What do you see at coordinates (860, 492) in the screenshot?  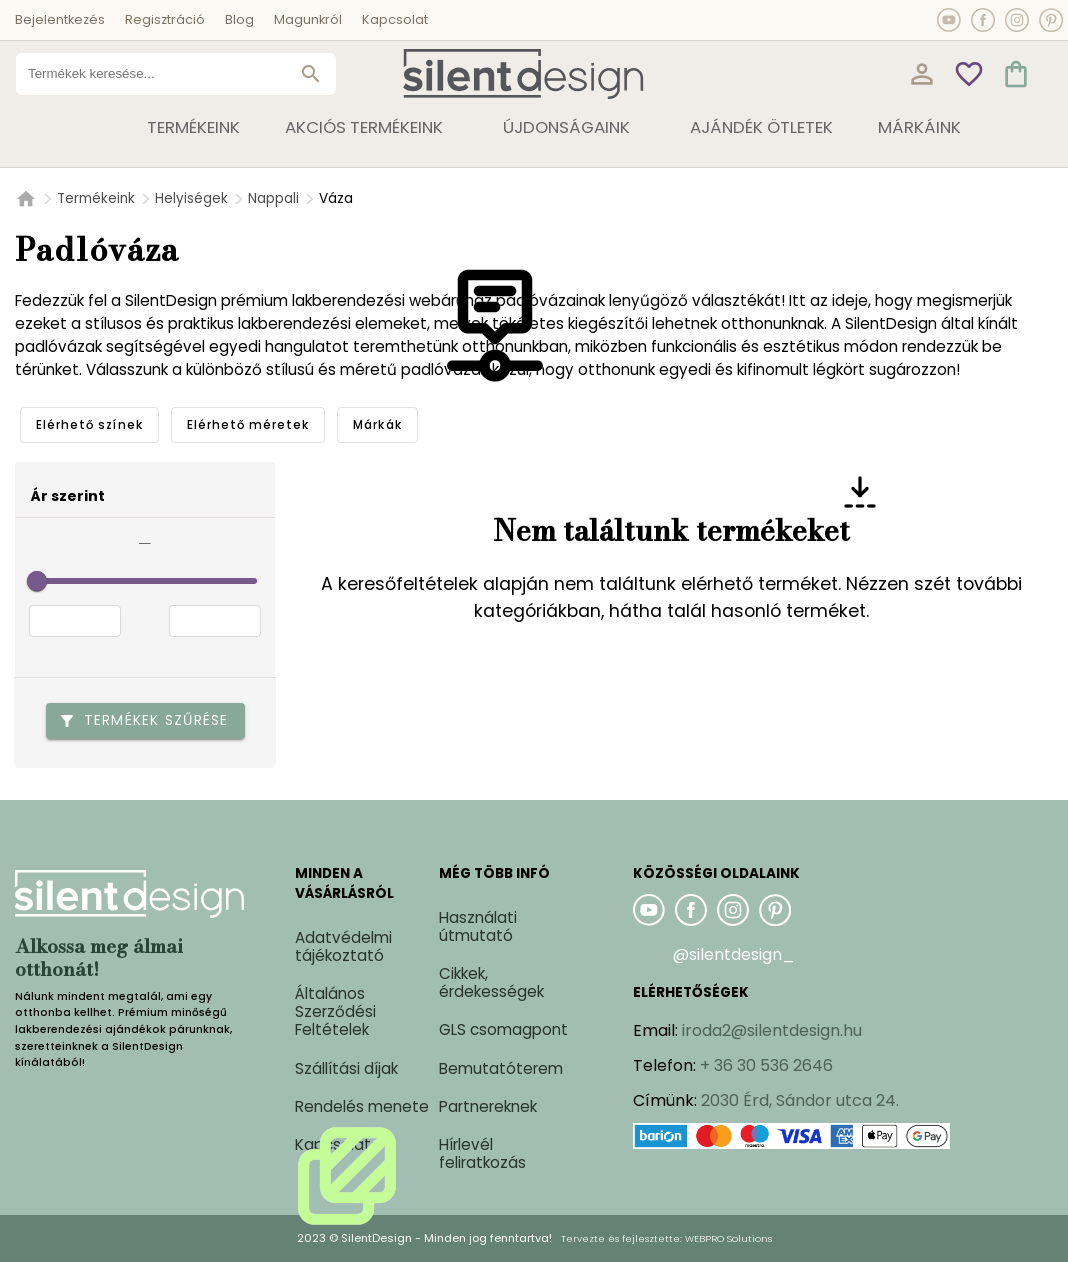 I see `download file to a specific location` at bounding box center [860, 492].